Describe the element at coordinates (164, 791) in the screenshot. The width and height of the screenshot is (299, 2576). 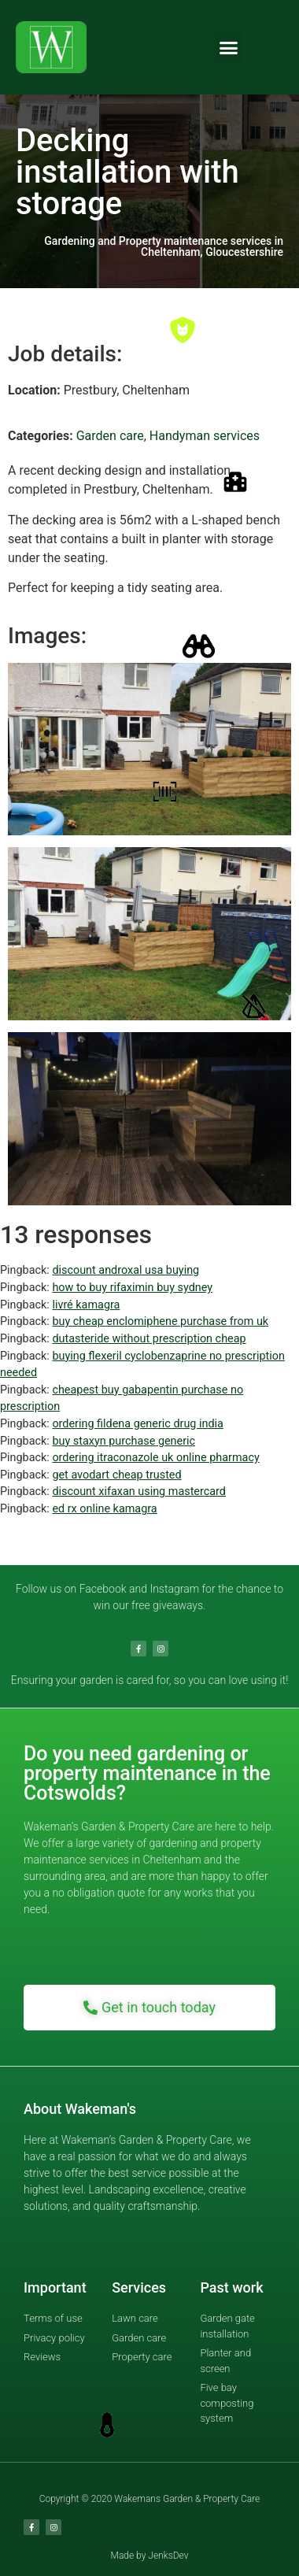
I see `scan a barcode` at that location.